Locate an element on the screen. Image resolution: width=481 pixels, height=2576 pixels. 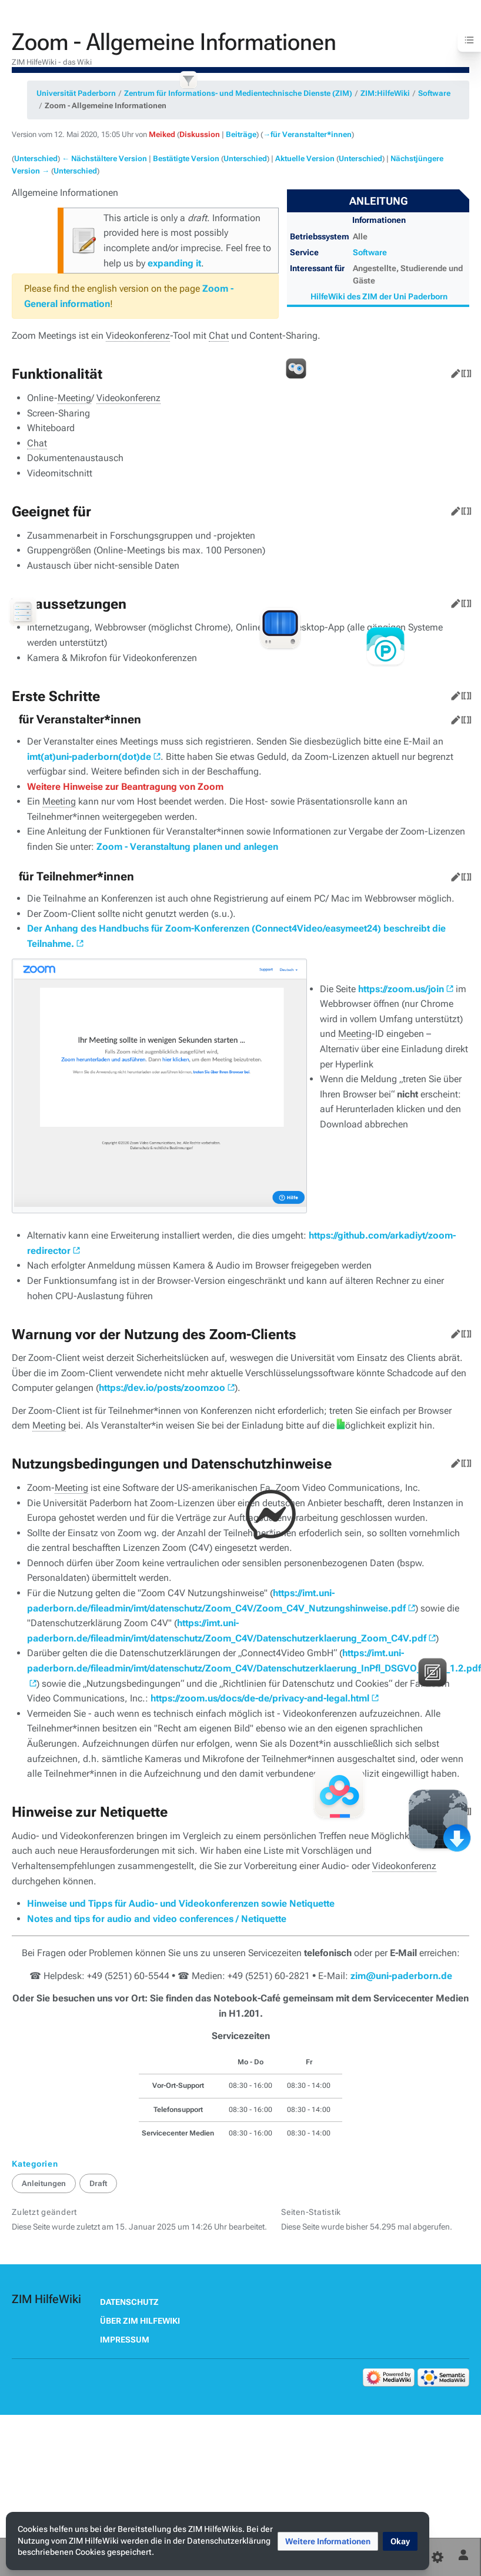
open sequeler database management app is located at coordinates (23, 612).